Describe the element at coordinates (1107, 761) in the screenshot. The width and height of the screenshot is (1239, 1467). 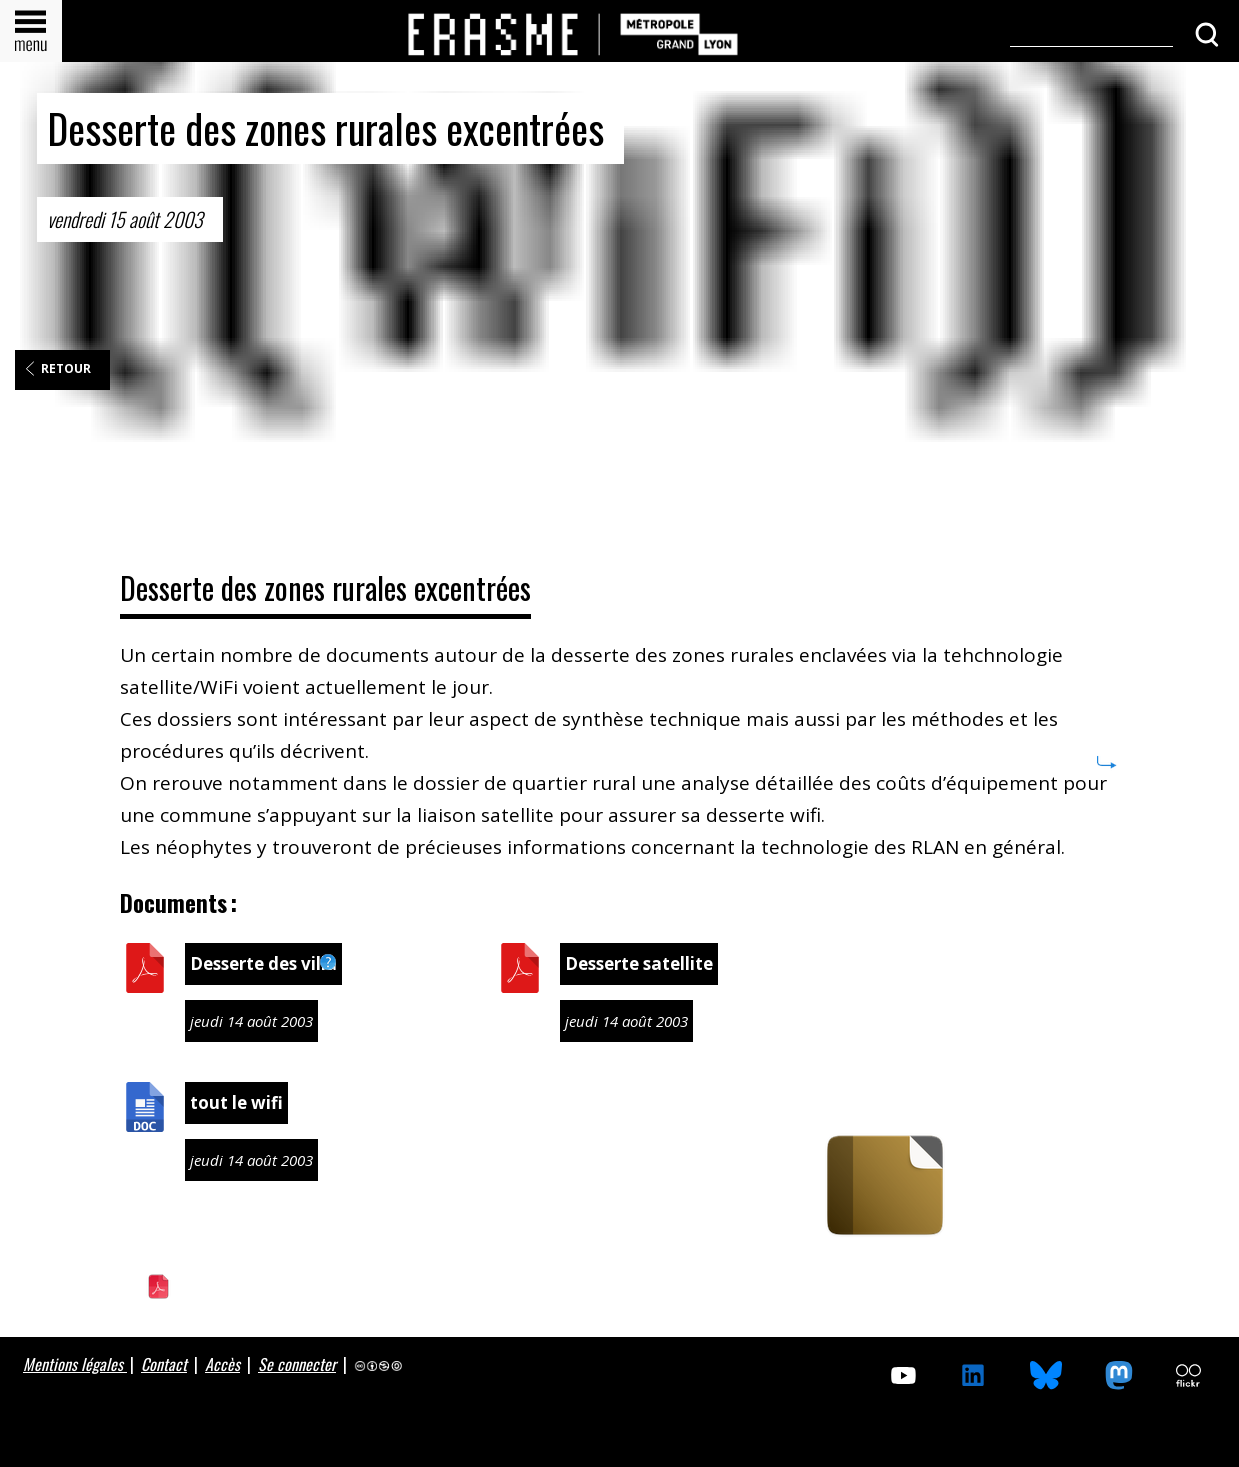
I see `forward an email to another recipient` at that location.